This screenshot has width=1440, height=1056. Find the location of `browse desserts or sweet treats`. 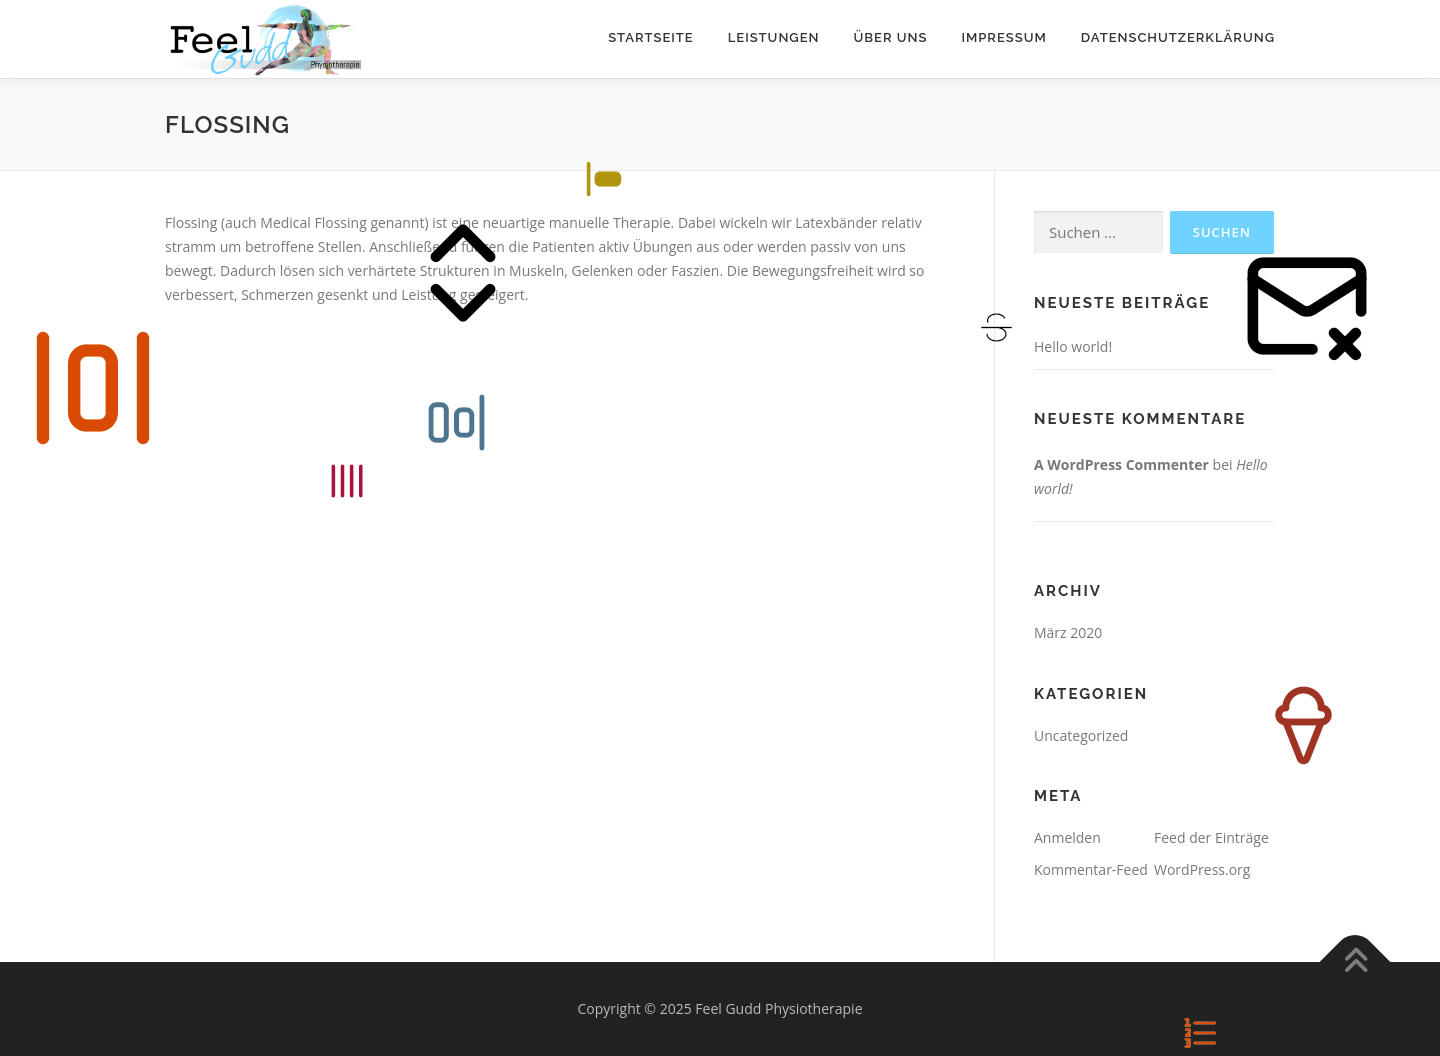

browse desserts or sweet treats is located at coordinates (1303, 725).